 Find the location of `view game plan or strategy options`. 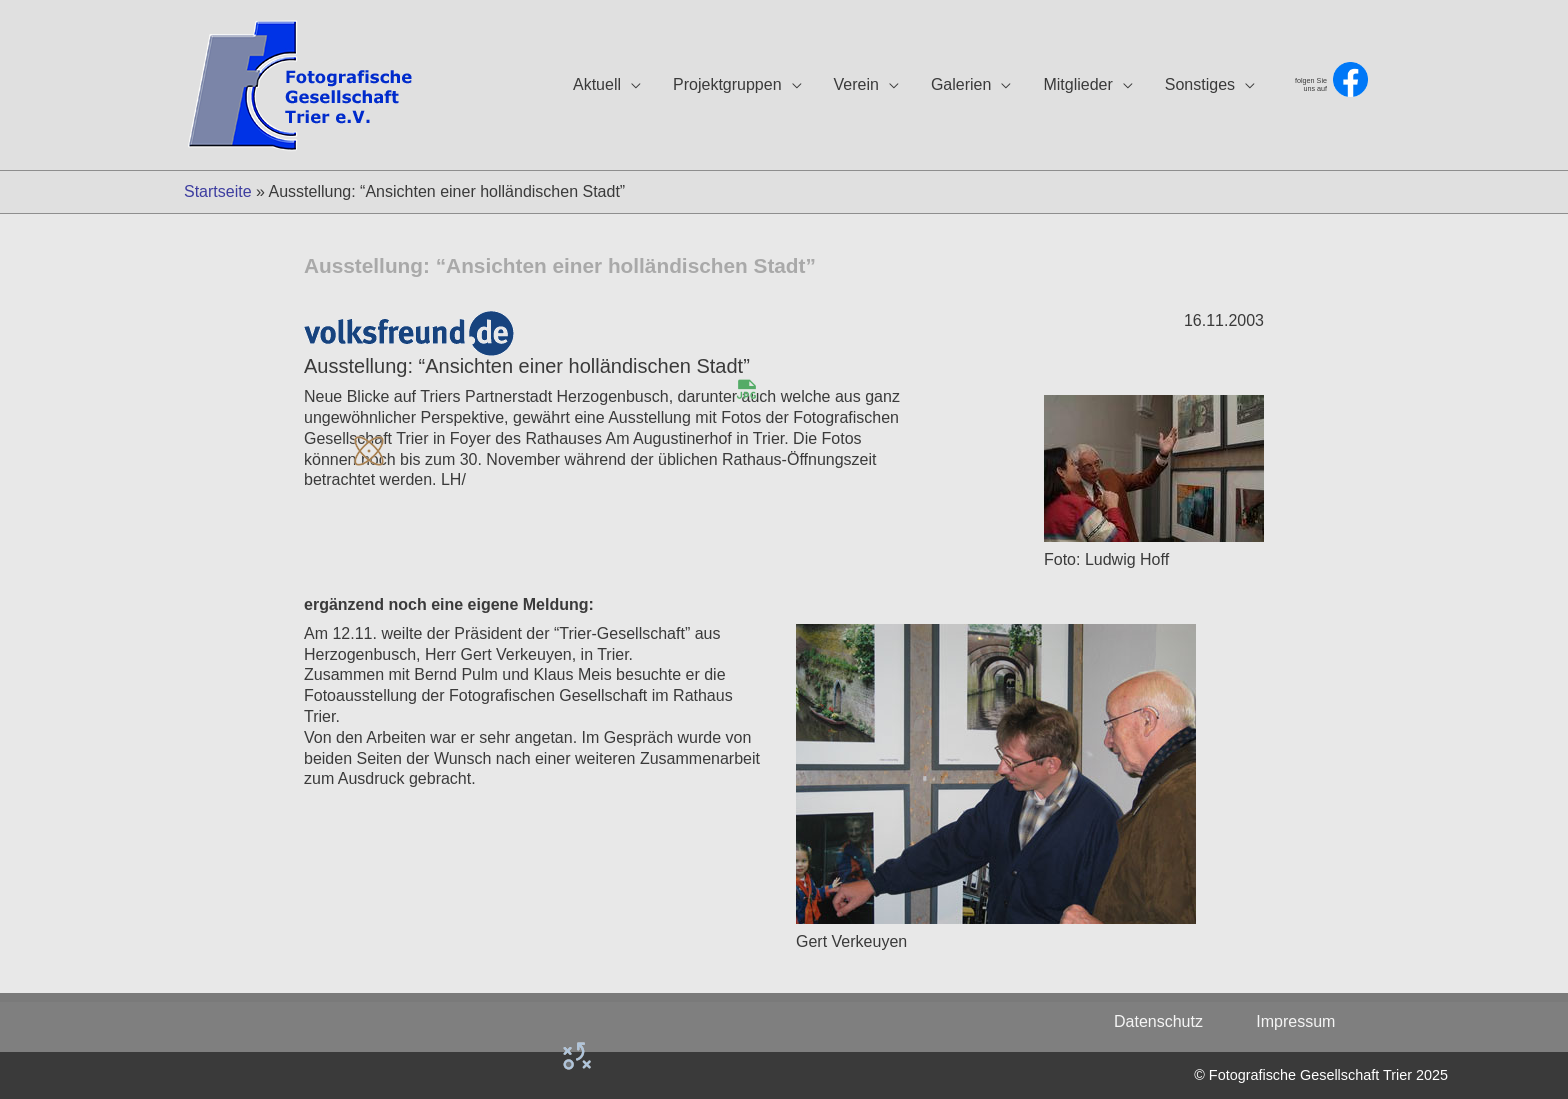

view game plan or strategy options is located at coordinates (576, 1056).